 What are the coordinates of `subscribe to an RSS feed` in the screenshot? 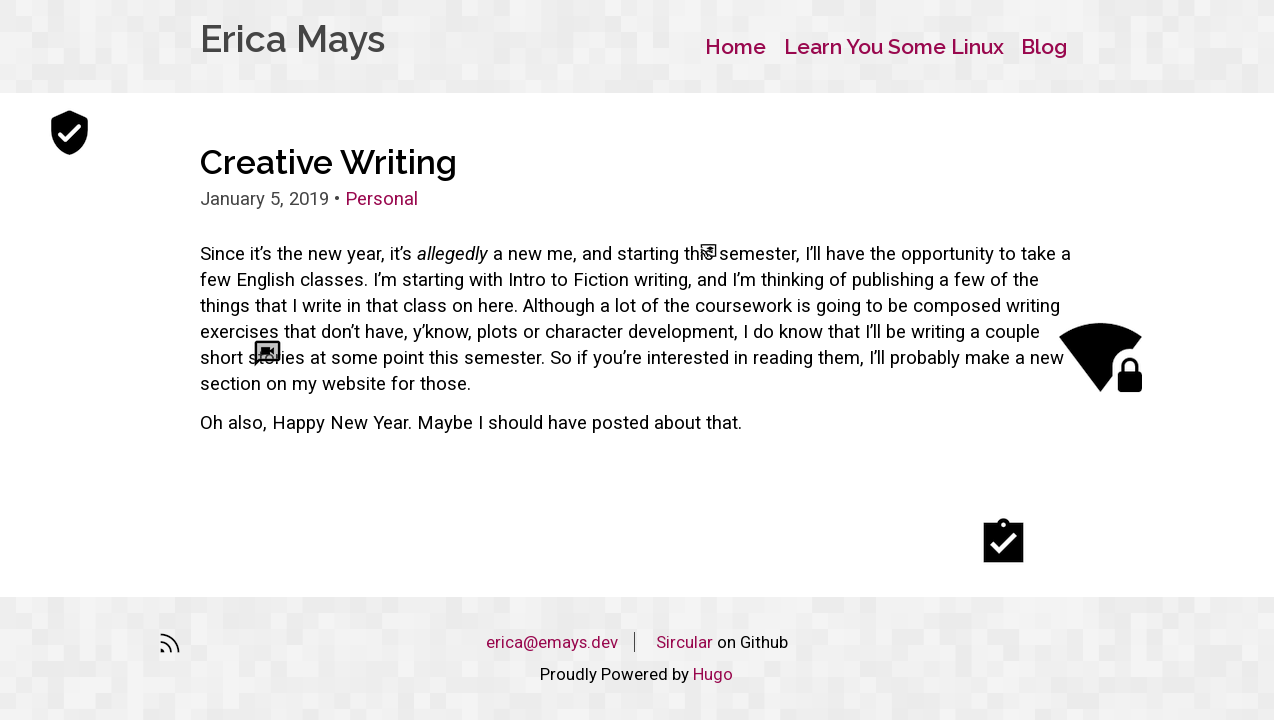 It's located at (170, 643).